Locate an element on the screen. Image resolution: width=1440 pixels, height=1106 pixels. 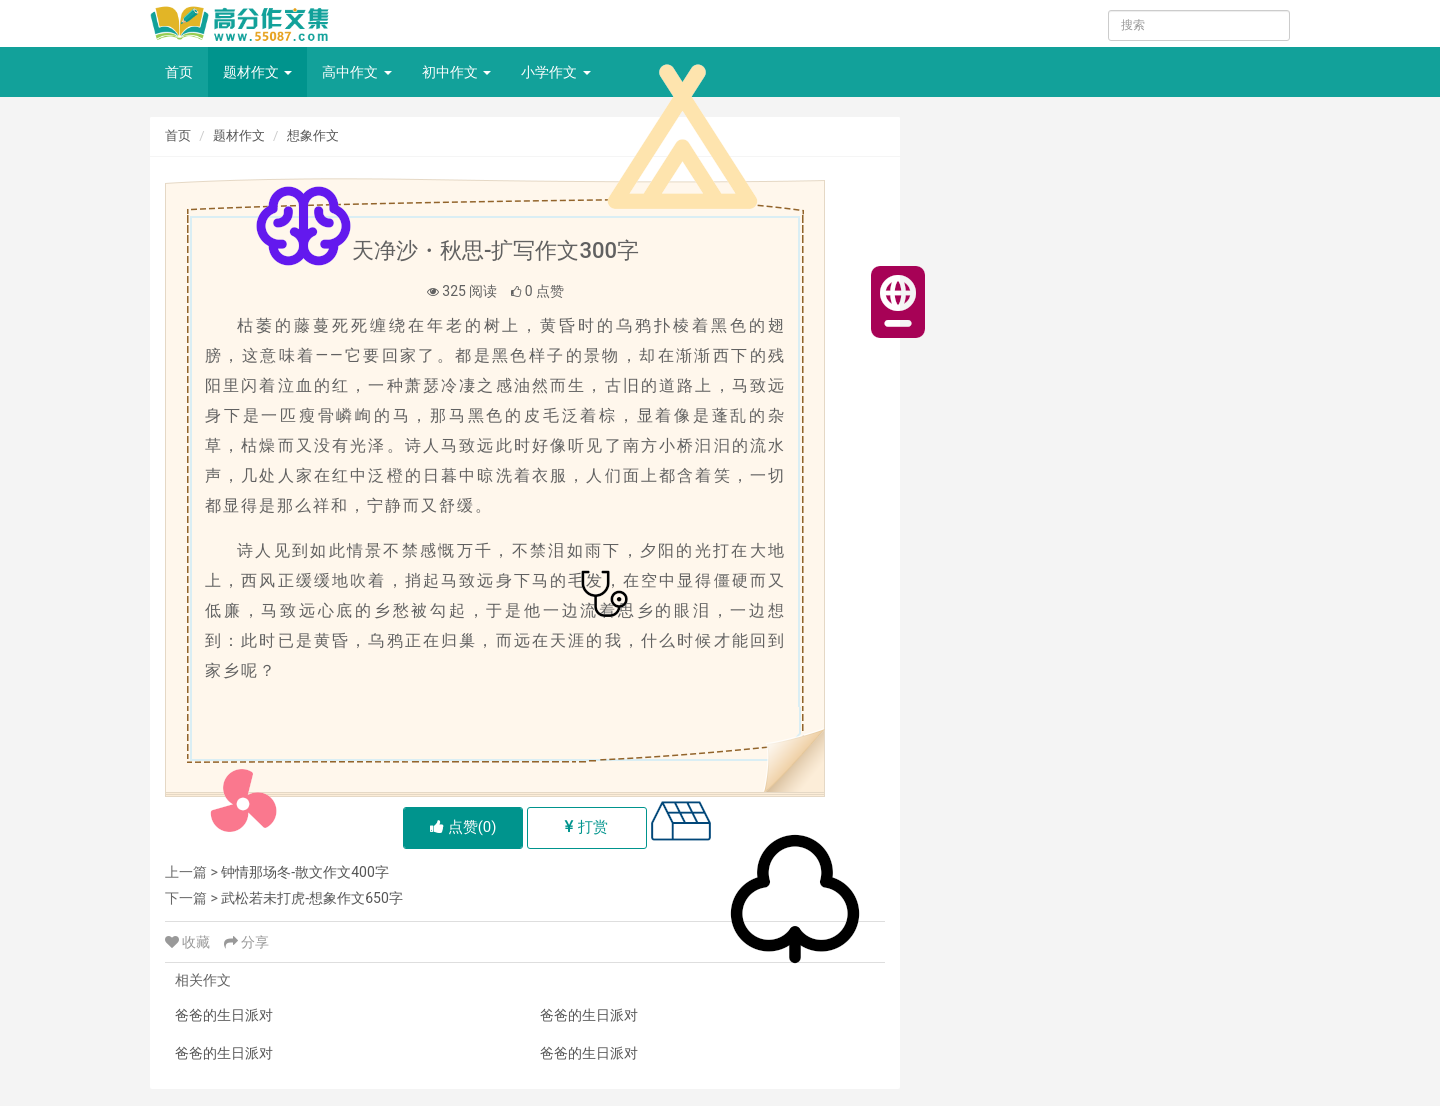
access camping or outdoor activity features is located at coordinates (682, 144).